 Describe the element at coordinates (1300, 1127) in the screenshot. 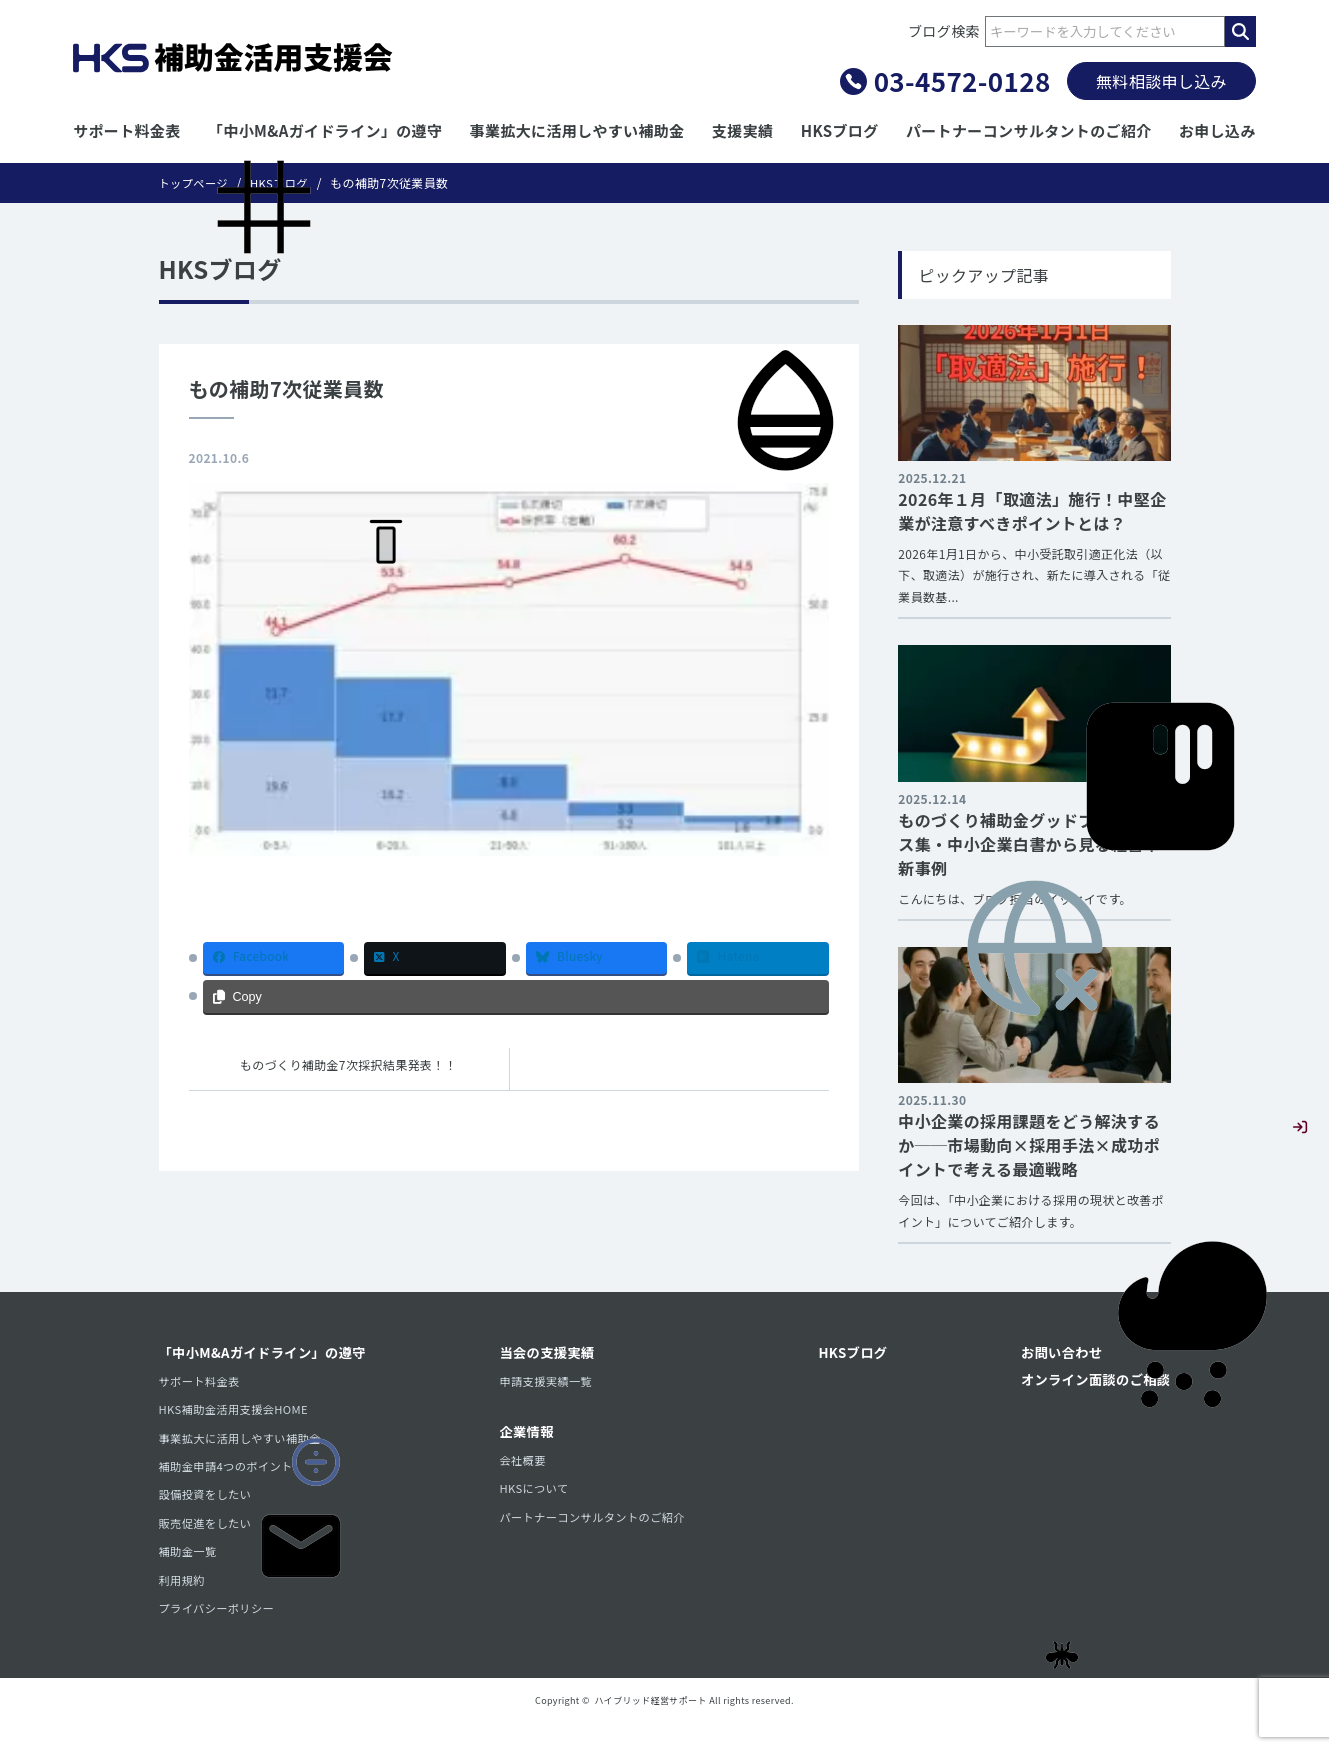

I see `log in to your account` at that location.